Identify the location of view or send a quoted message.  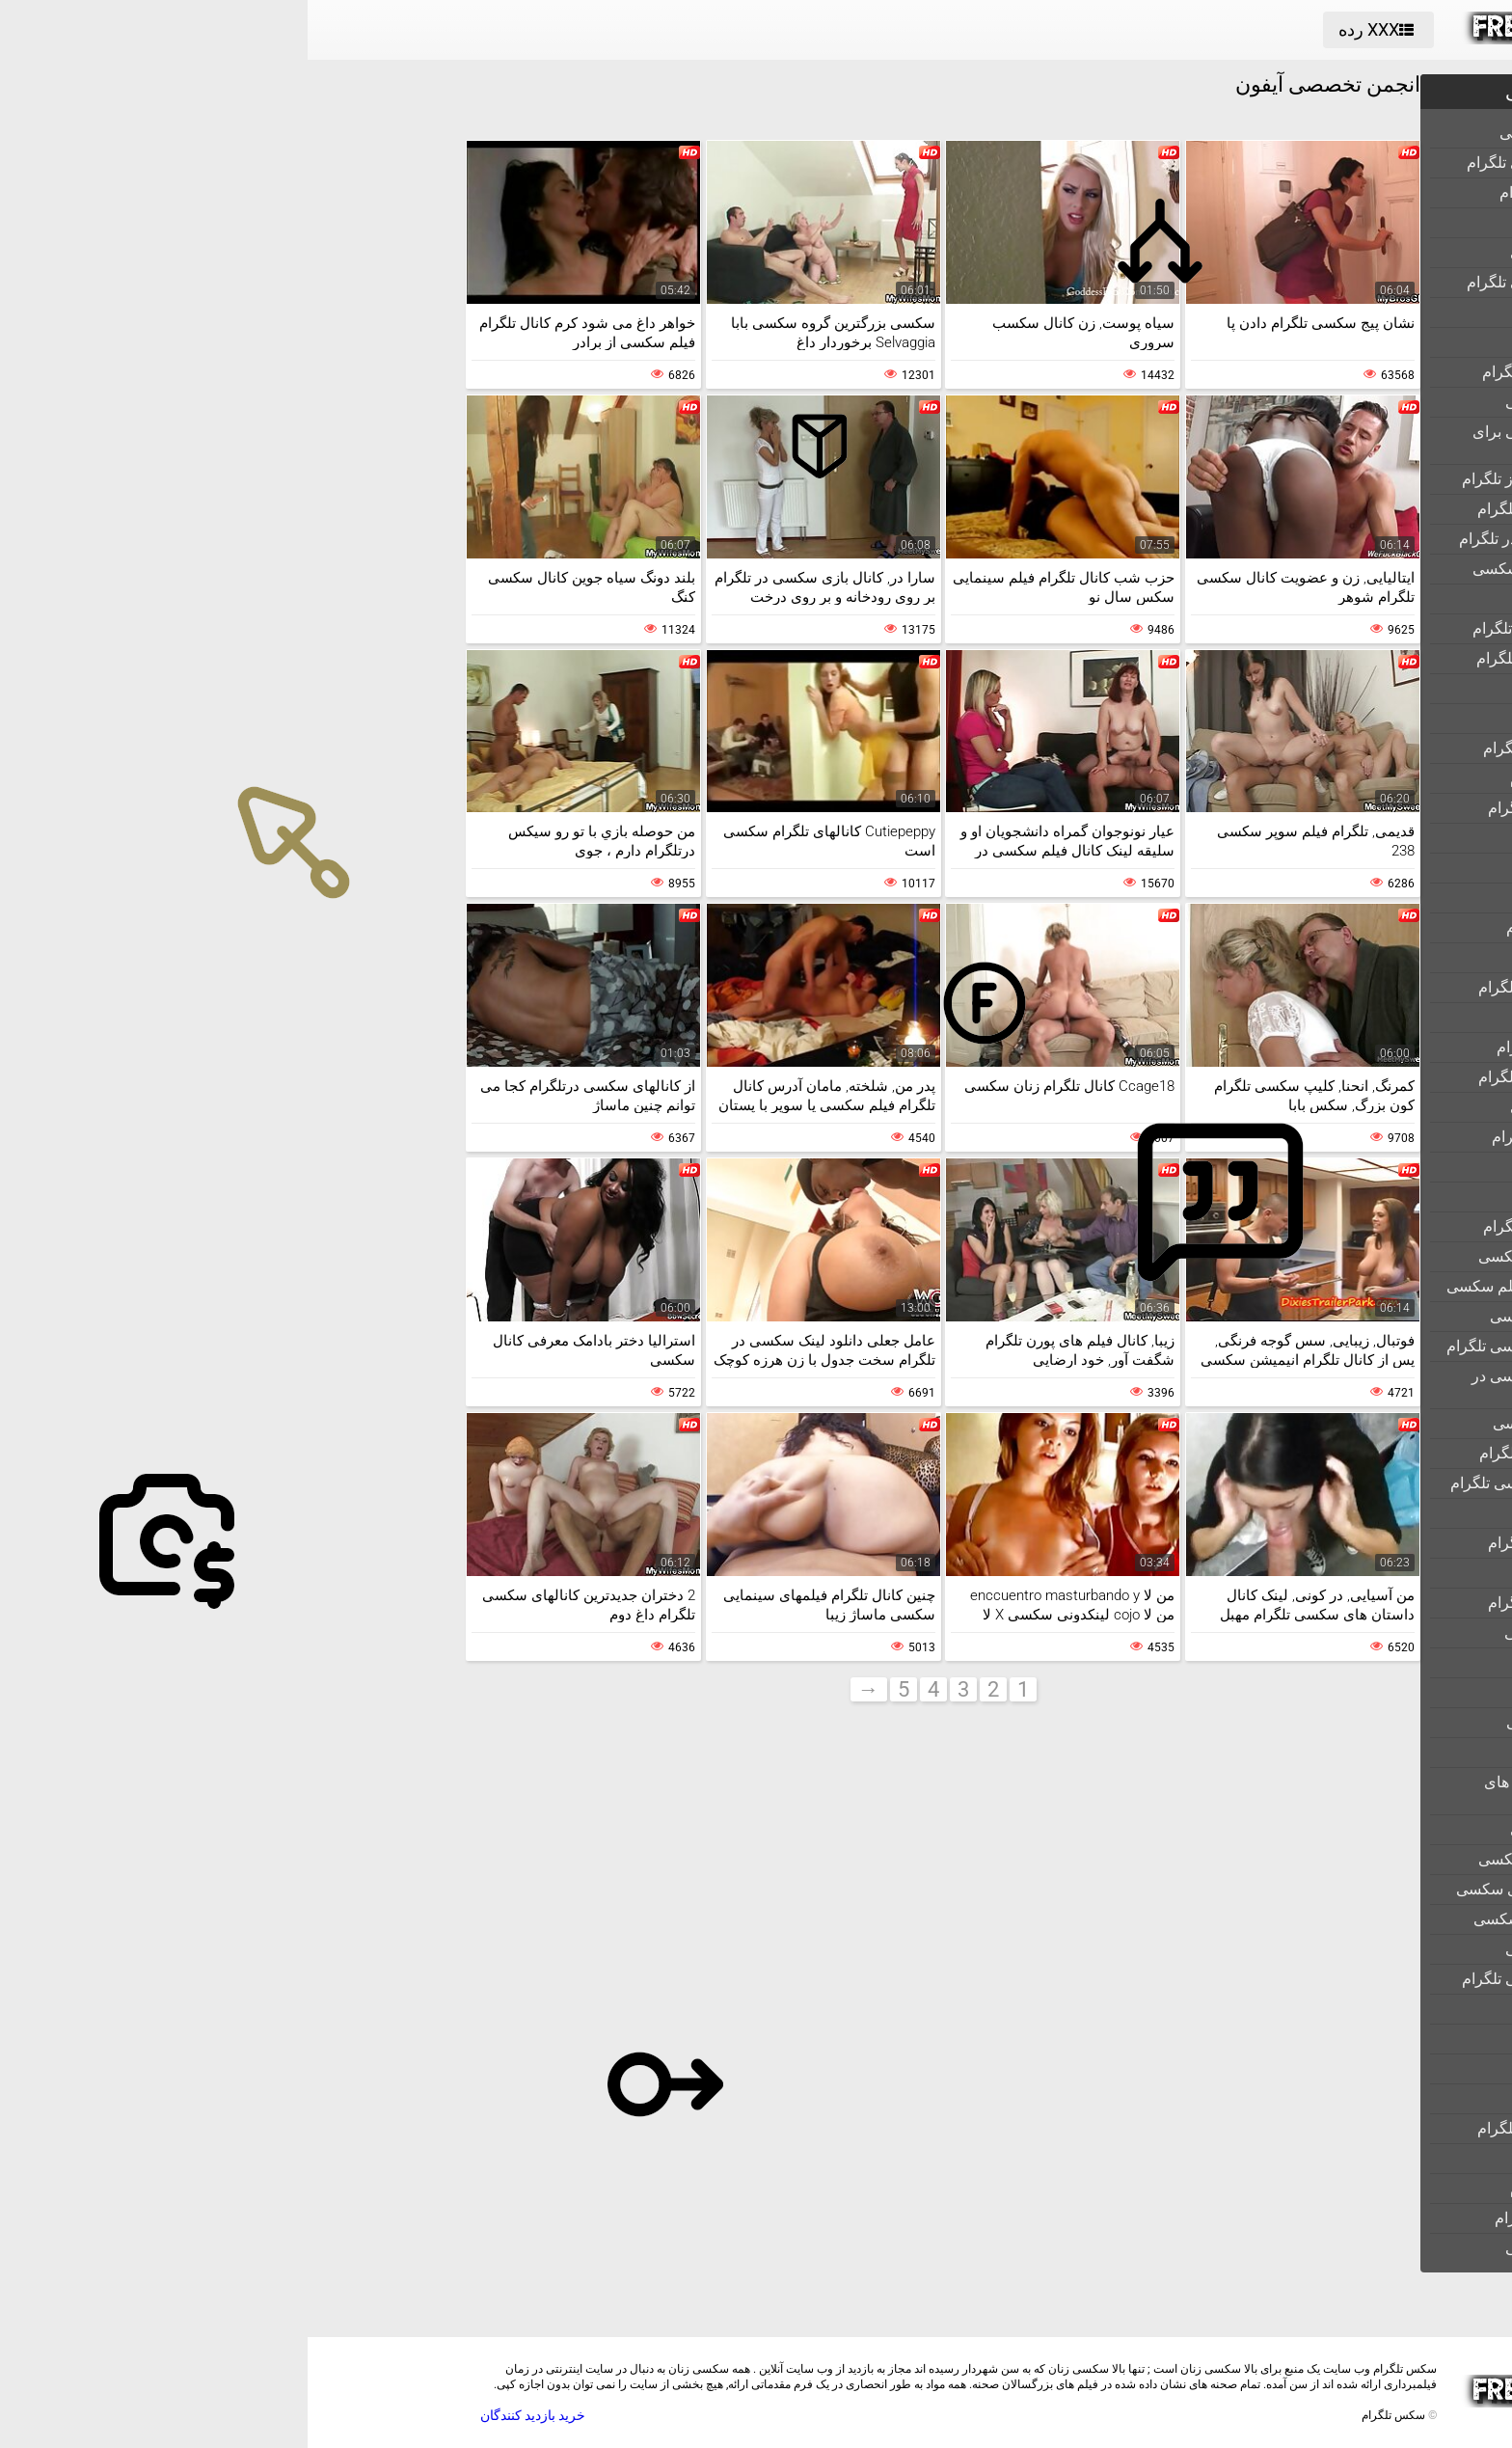
(1220, 1198).